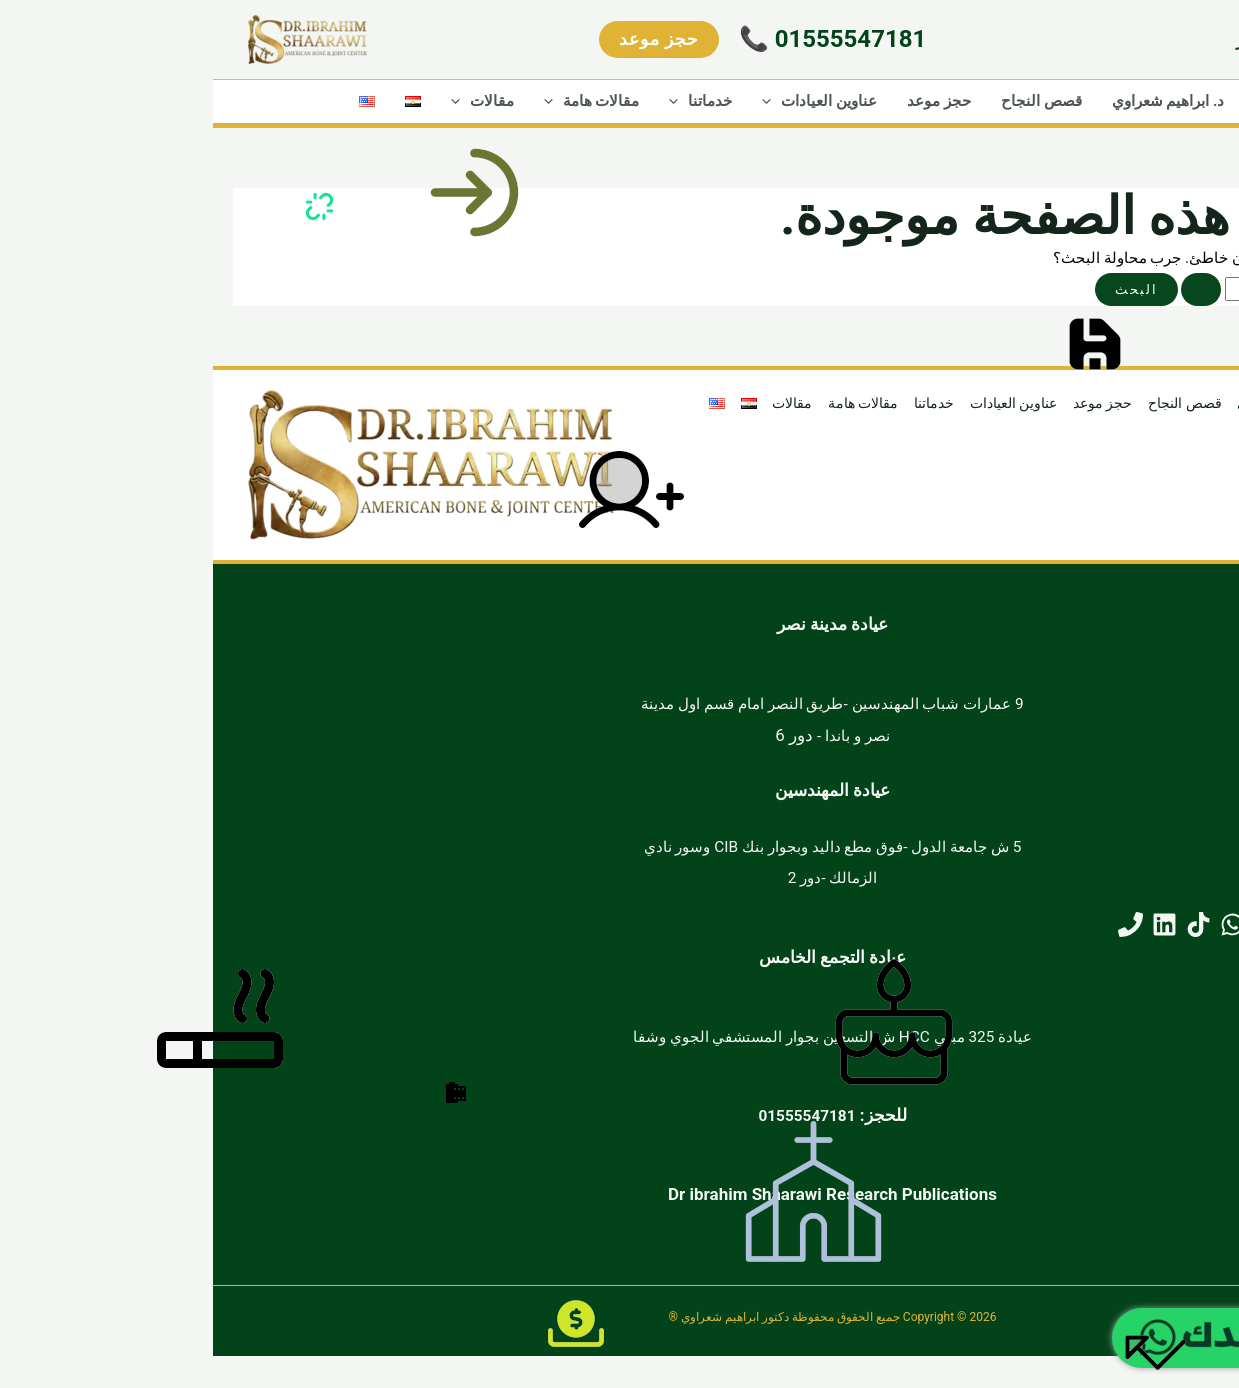 The height and width of the screenshot is (1388, 1239). What do you see at coordinates (319, 206) in the screenshot?
I see `unlink or disconnect a connected item` at bounding box center [319, 206].